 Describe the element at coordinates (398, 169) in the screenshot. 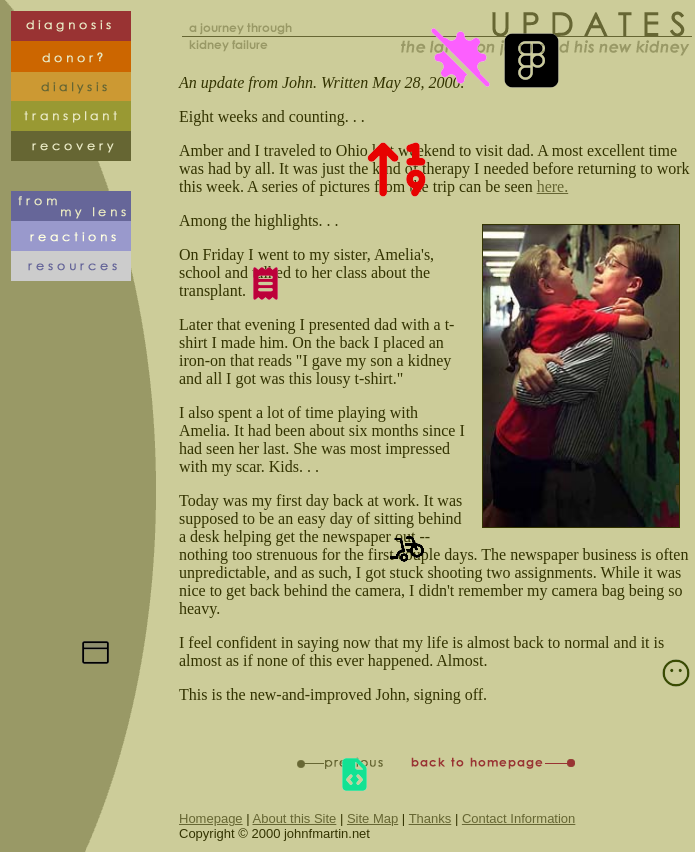

I see `sort numerically in ascending order` at that location.